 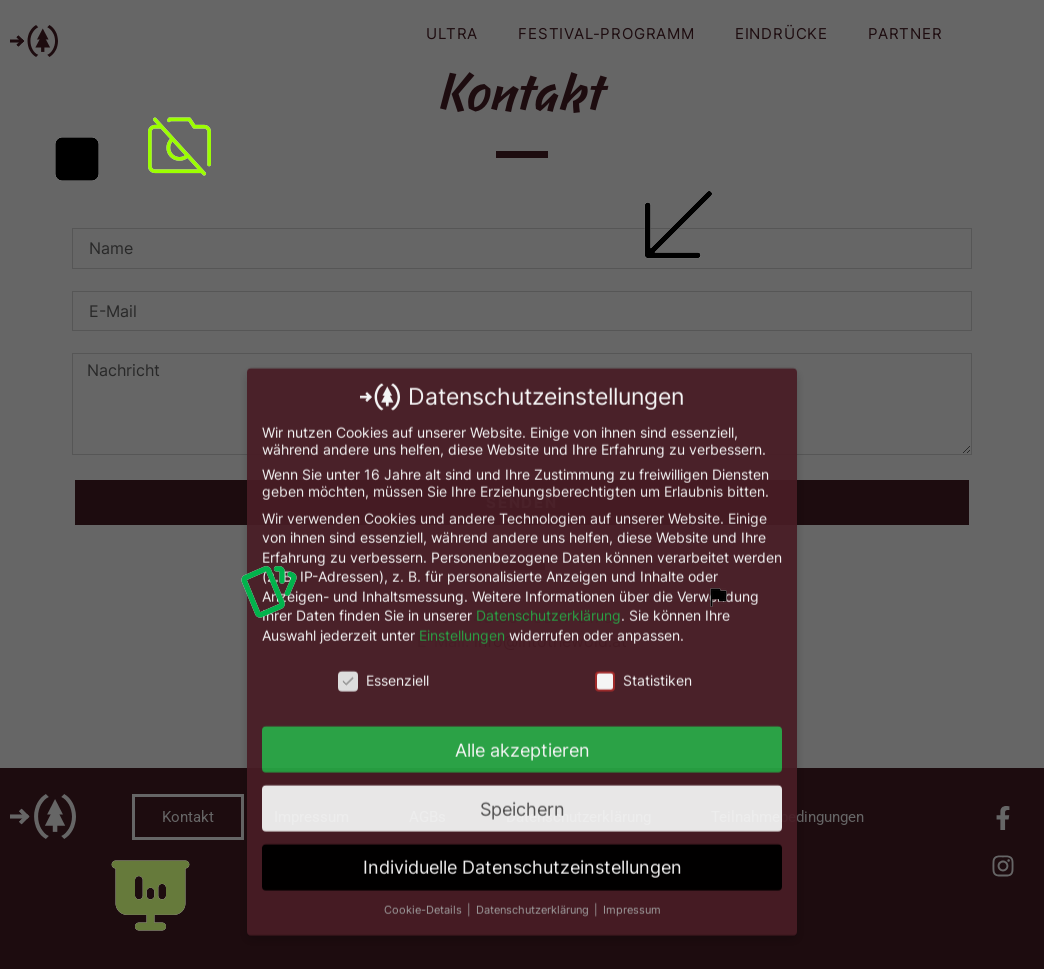 What do you see at coordinates (718, 597) in the screenshot?
I see `flag or bookmark this item` at bounding box center [718, 597].